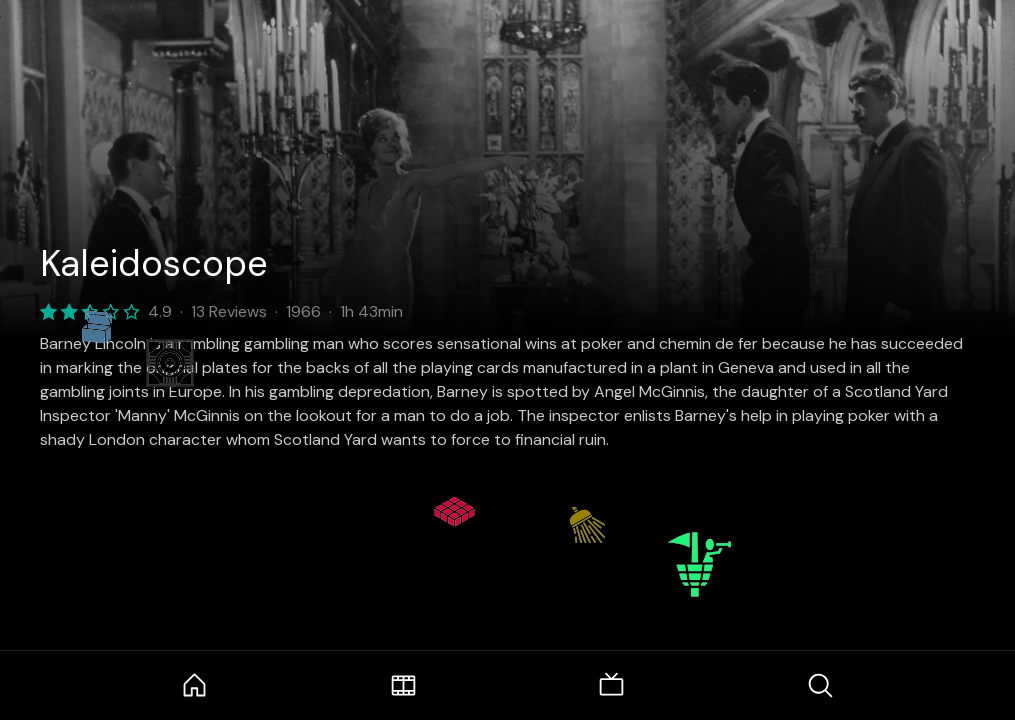 The image size is (1015, 720). Describe the element at coordinates (454, 511) in the screenshot. I see `select or place a platform tile` at that location.